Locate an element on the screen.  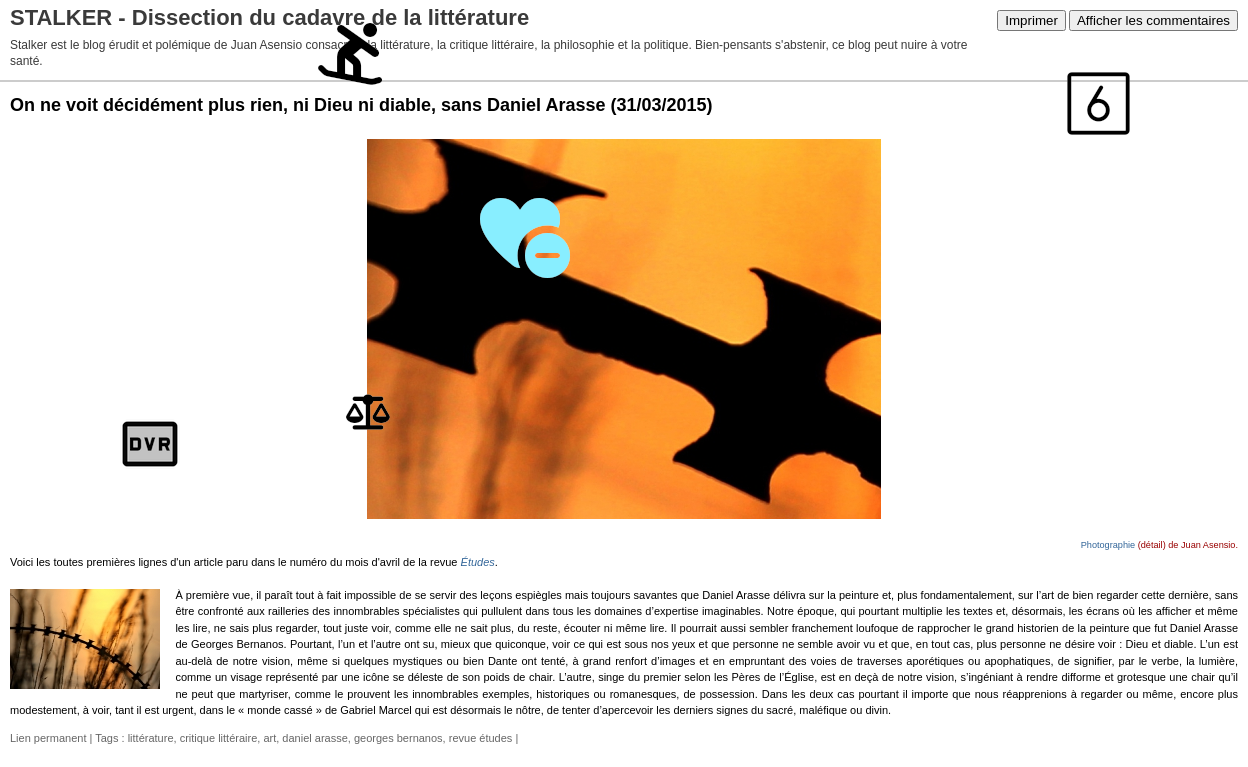
access legal terms or policies is located at coordinates (368, 412).